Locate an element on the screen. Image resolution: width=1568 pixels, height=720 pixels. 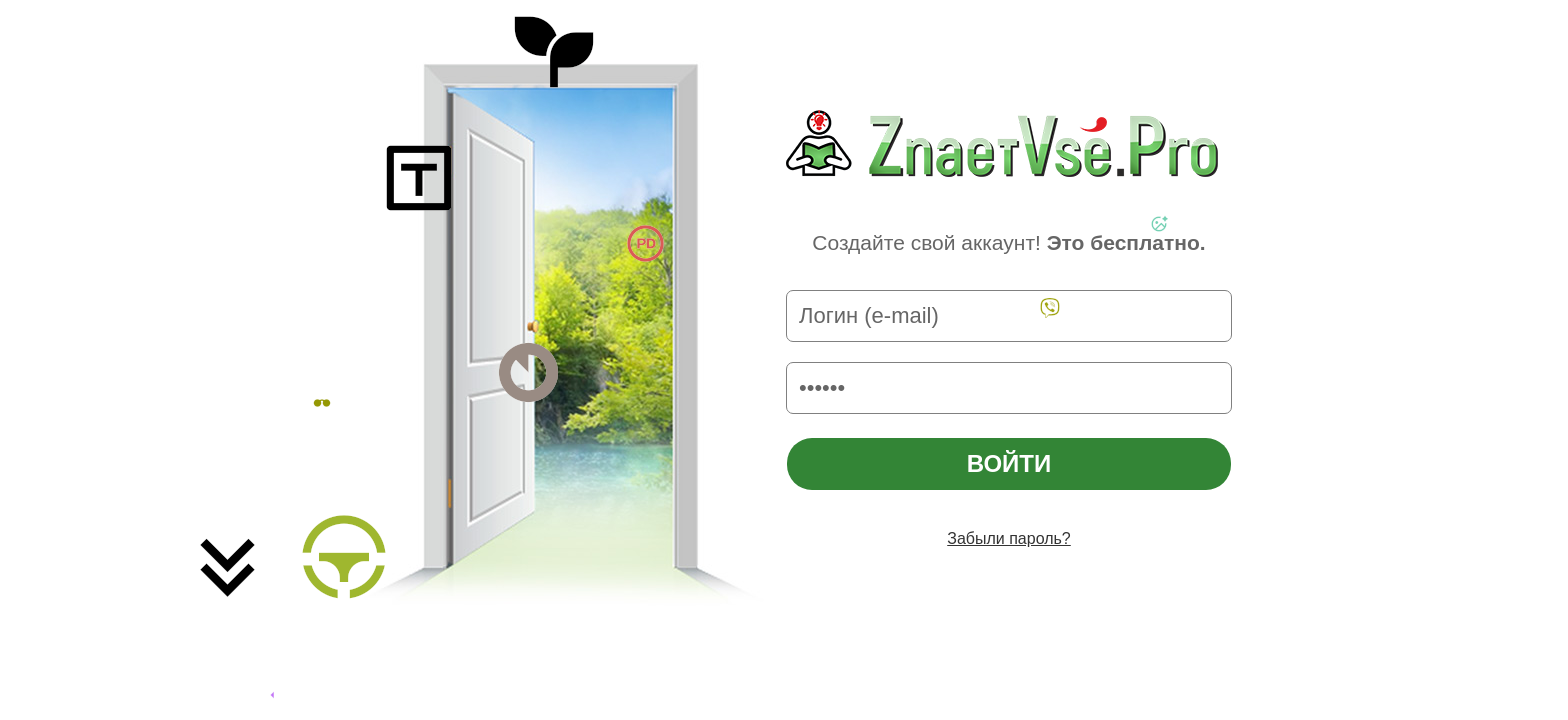
enable reading mode is located at coordinates (322, 403).